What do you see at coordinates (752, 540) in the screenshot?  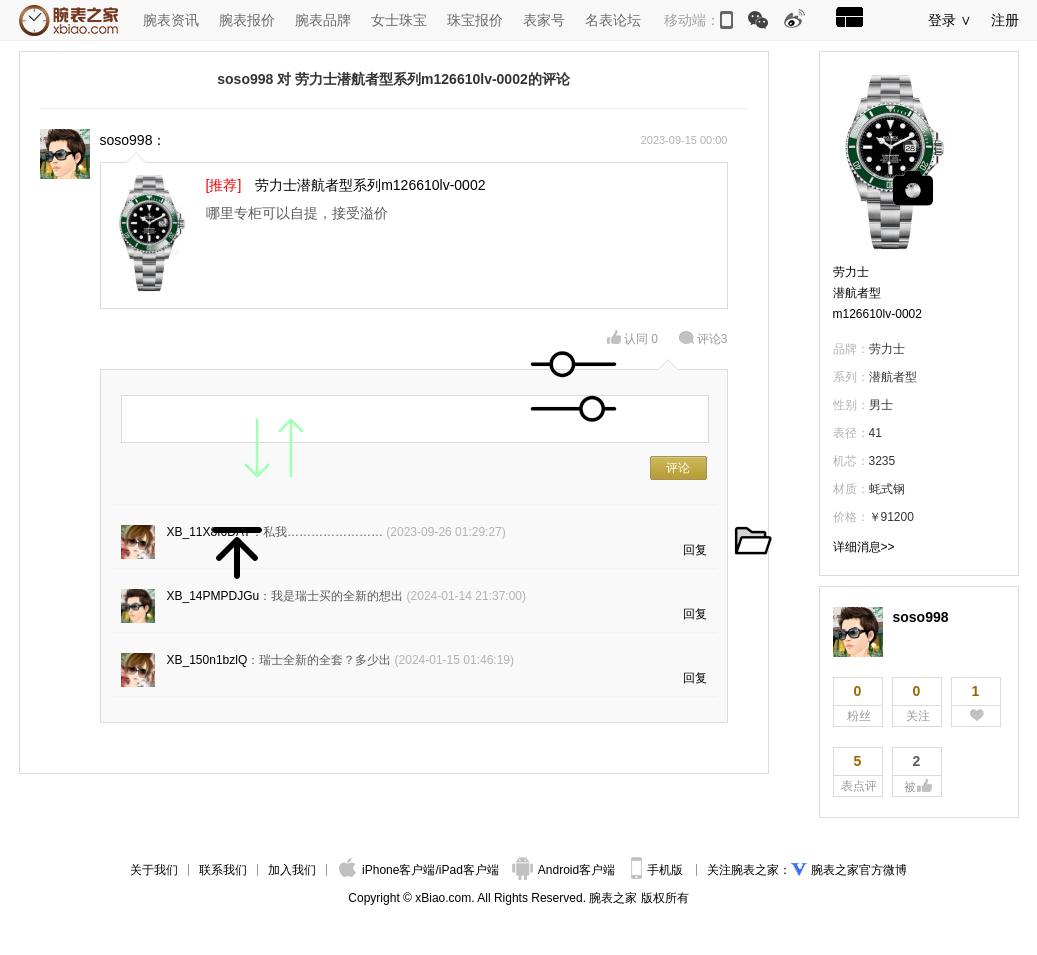 I see `access folder contents` at bounding box center [752, 540].